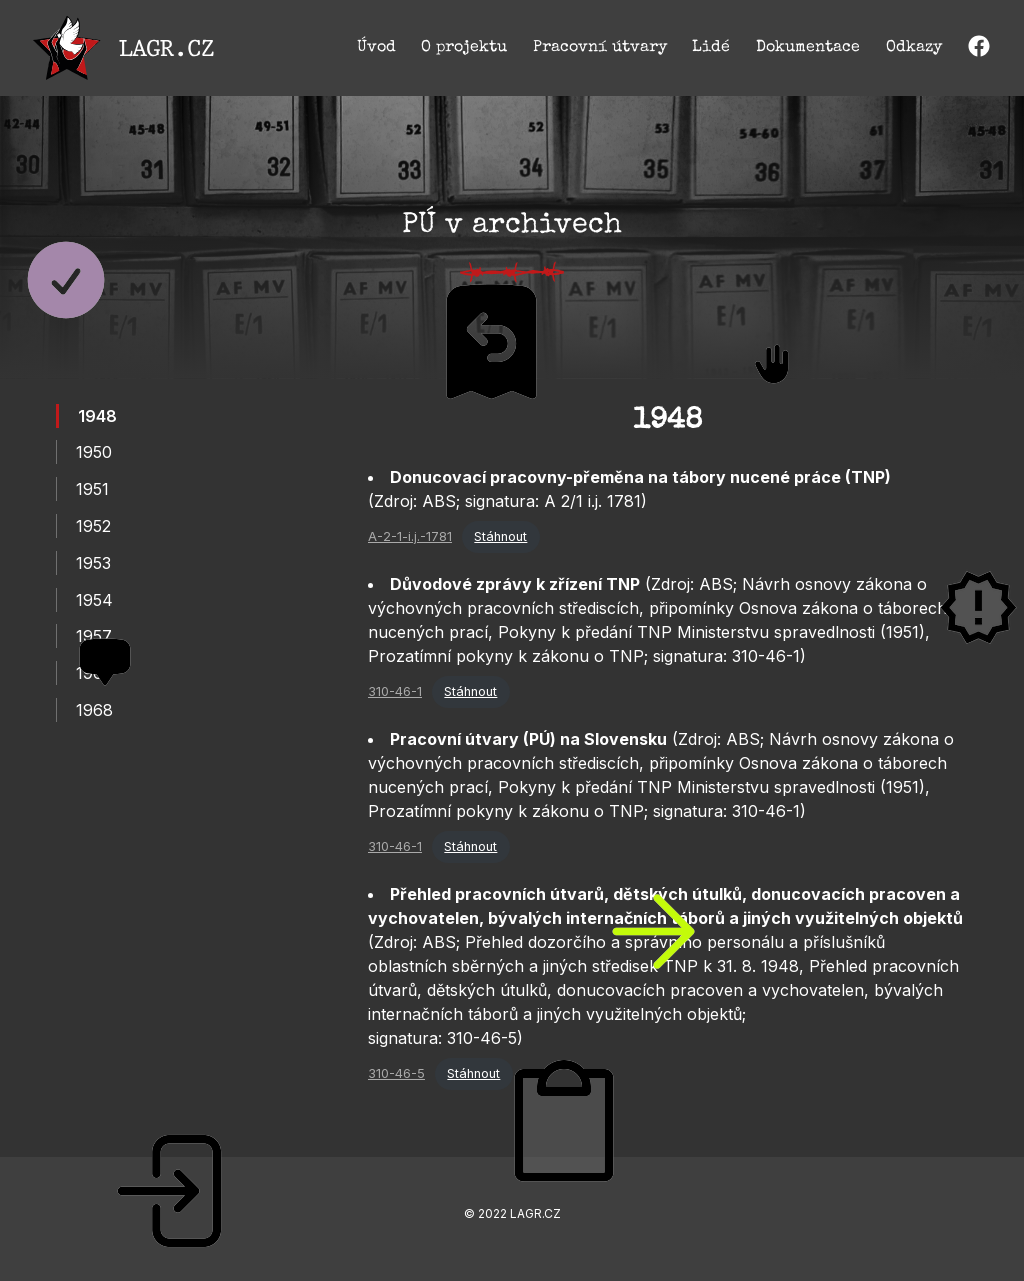 This screenshot has height=1281, width=1024. What do you see at coordinates (978, 607) in the screenshot?
I see `indicates new or recently added content` at bounding box center [978, 607].